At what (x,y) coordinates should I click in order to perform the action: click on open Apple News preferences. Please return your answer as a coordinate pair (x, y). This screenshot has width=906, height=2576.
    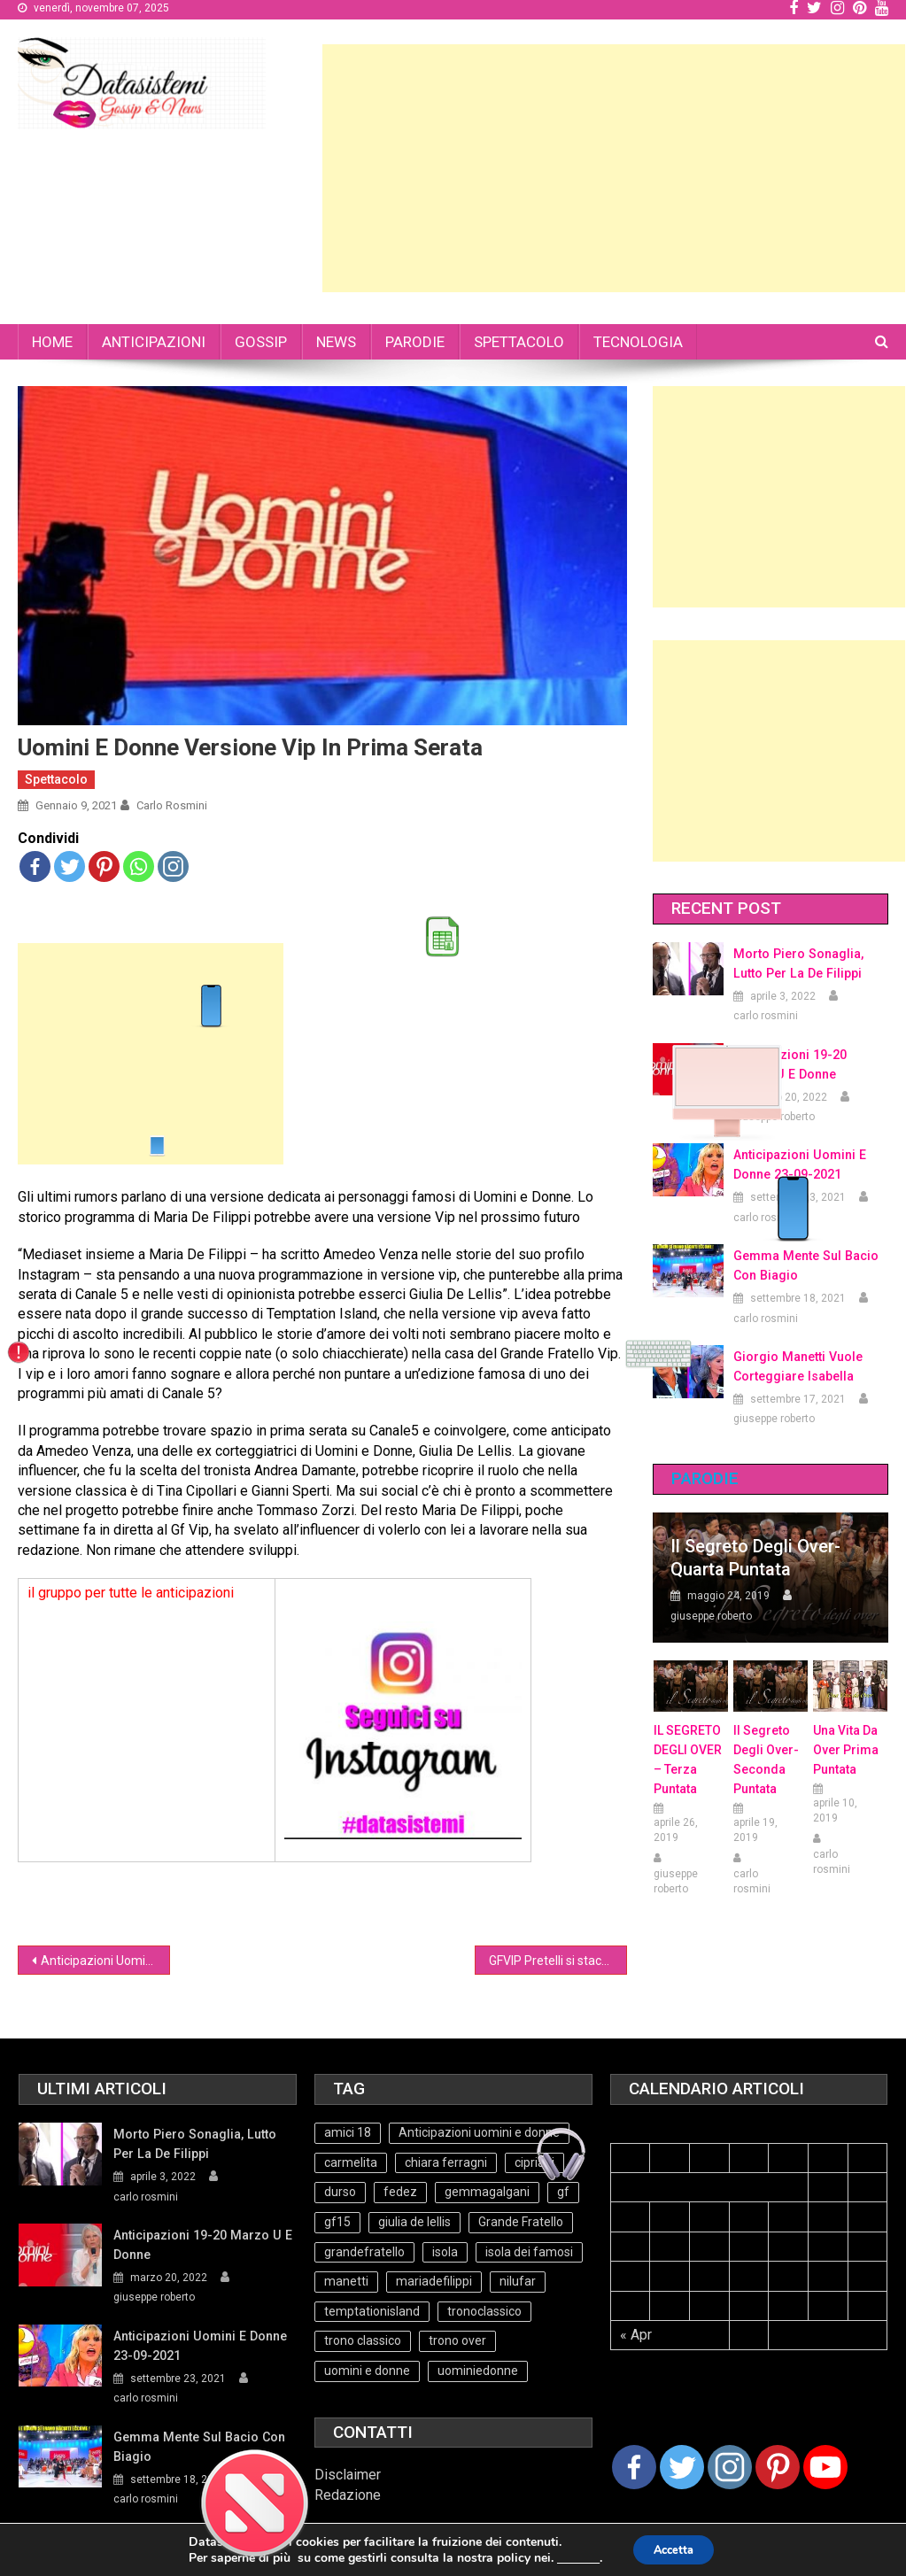
    Looking at the image, I should click on (254, 2503).